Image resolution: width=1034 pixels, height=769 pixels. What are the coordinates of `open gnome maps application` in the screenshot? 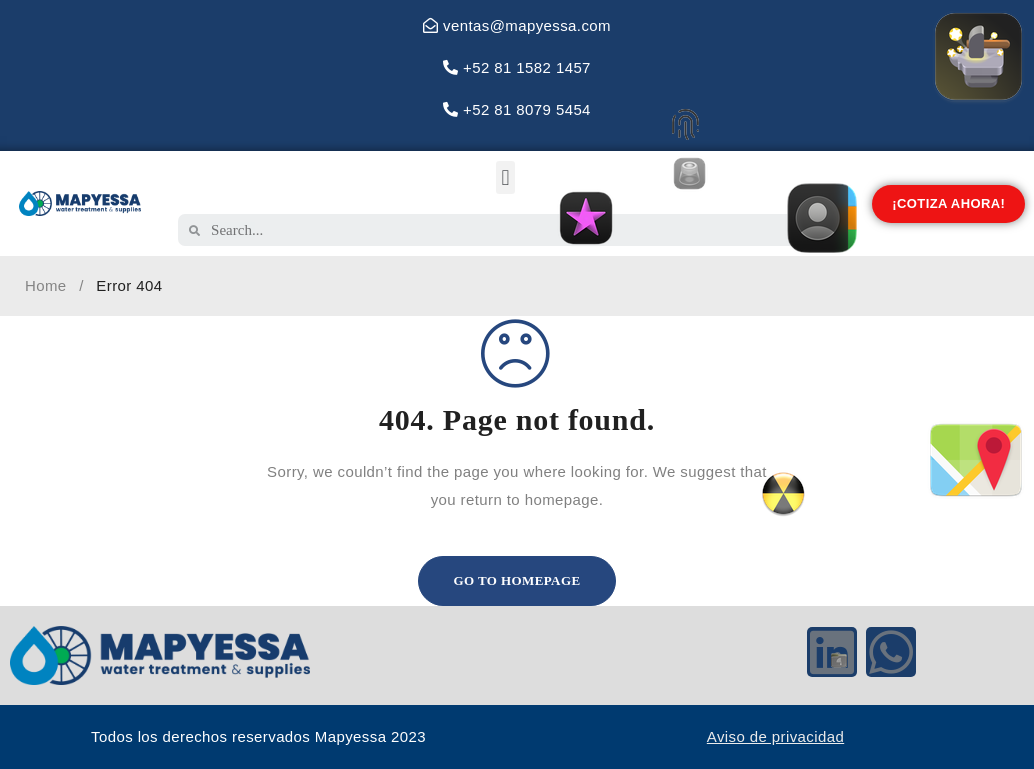 It's located at (976, 460).